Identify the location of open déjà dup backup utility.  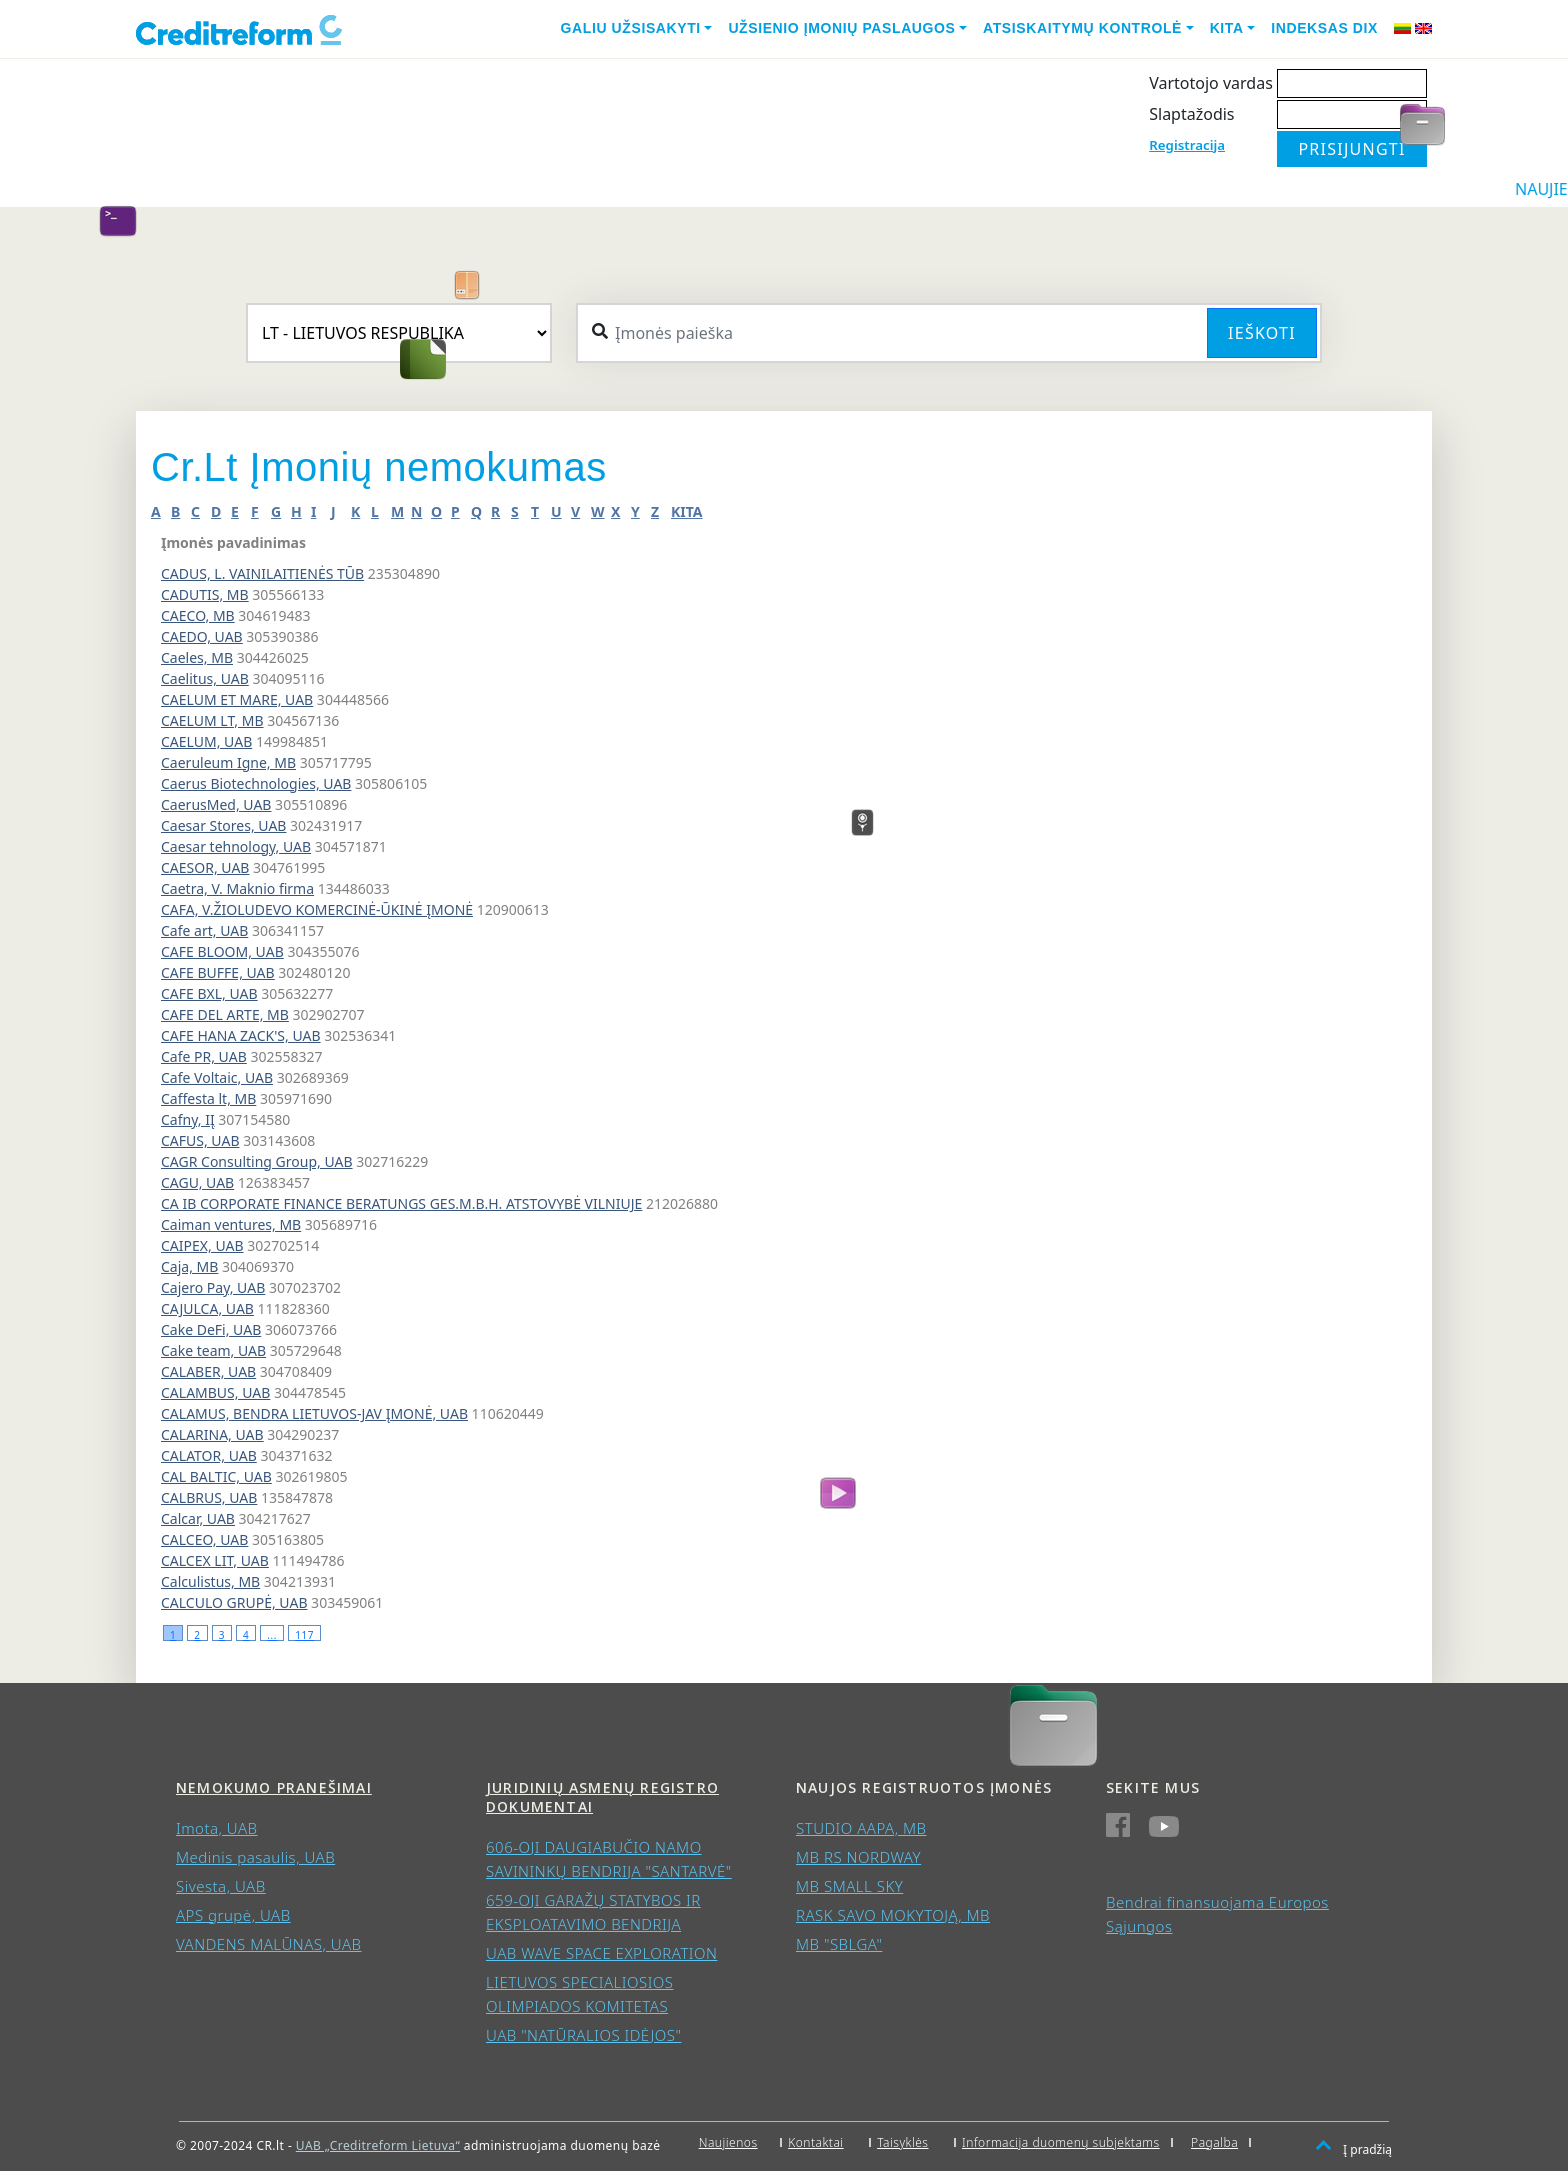
(862, 822).